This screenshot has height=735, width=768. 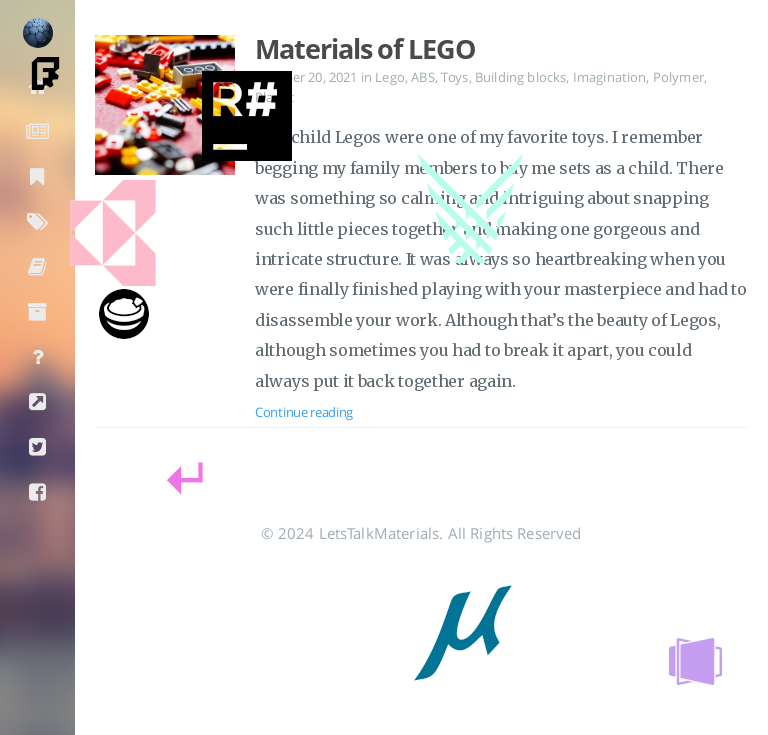 What do you see at coordinates (45, 73) in the screenshot?
I see `open FreeCAD application` at bounding box center [45, 73].